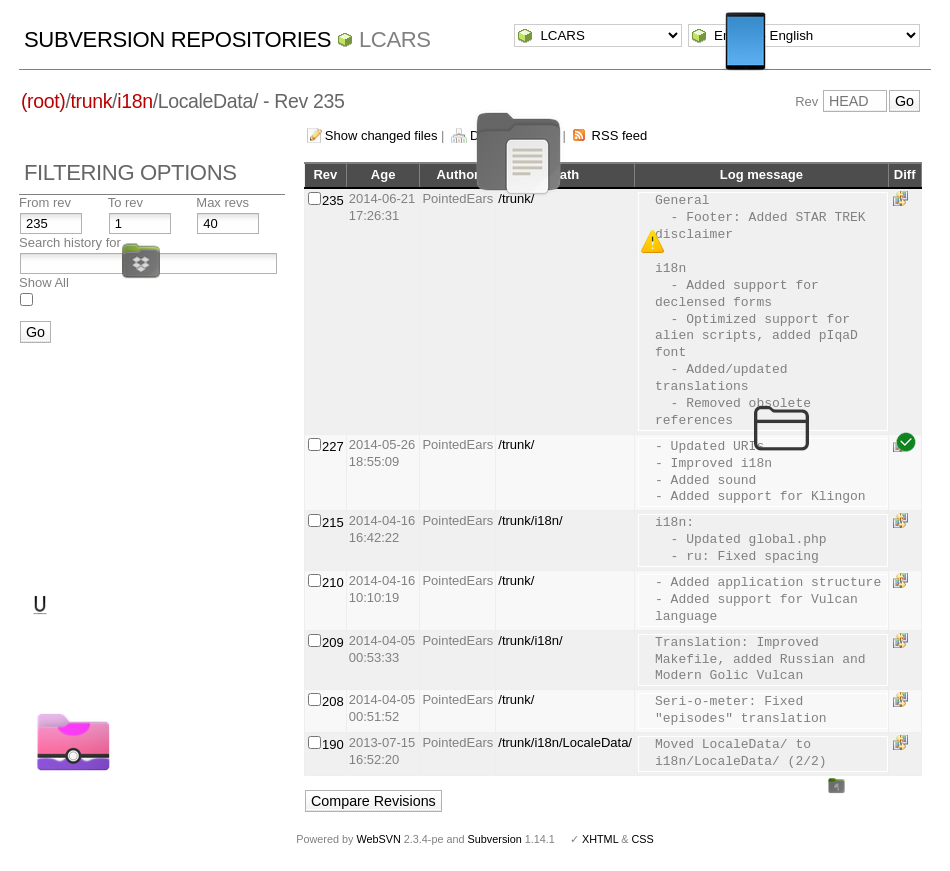  Describe the element at coordinates (40, 605) in the screenshot. I see `apply underline formatting to selected text` at that location.